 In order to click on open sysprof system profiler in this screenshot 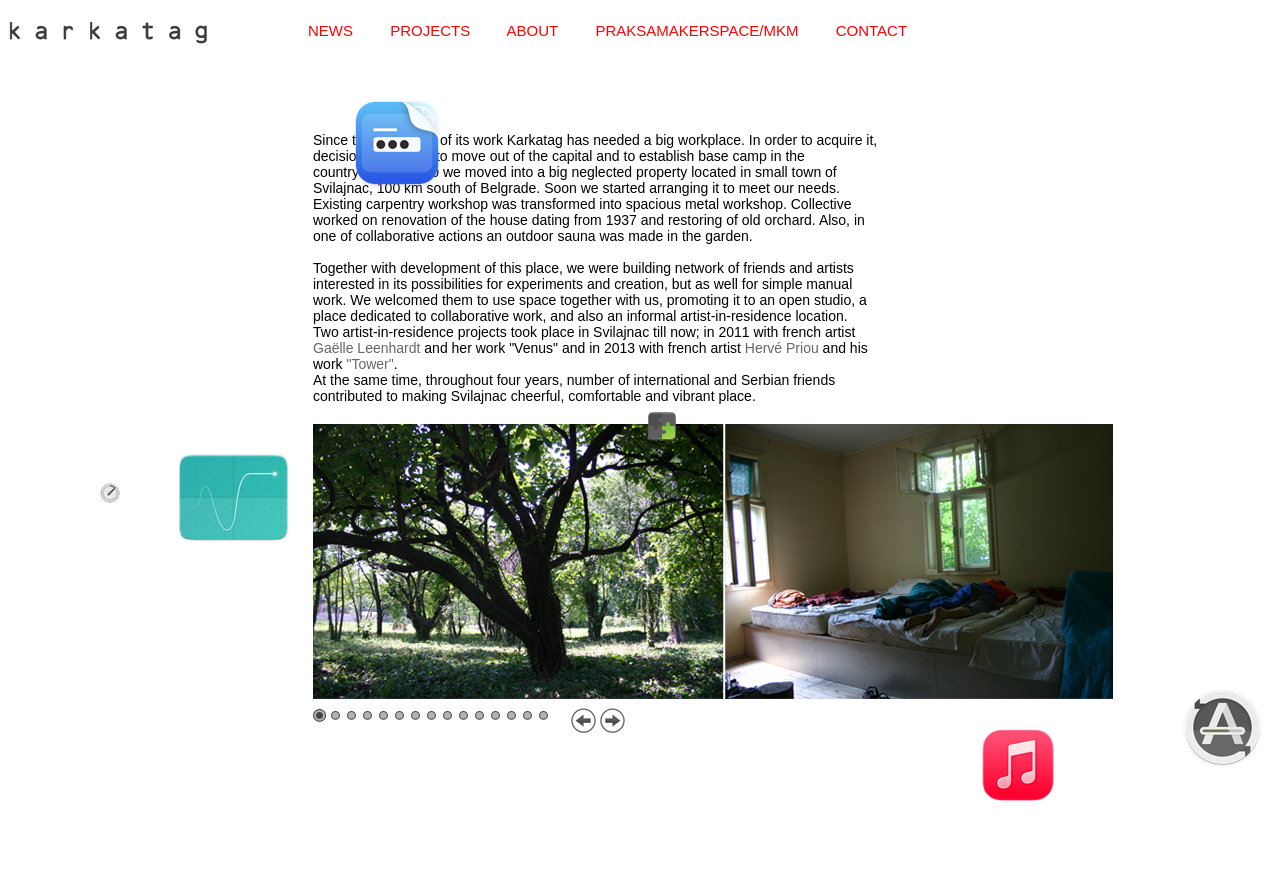, I will do `click(110, 493)`.